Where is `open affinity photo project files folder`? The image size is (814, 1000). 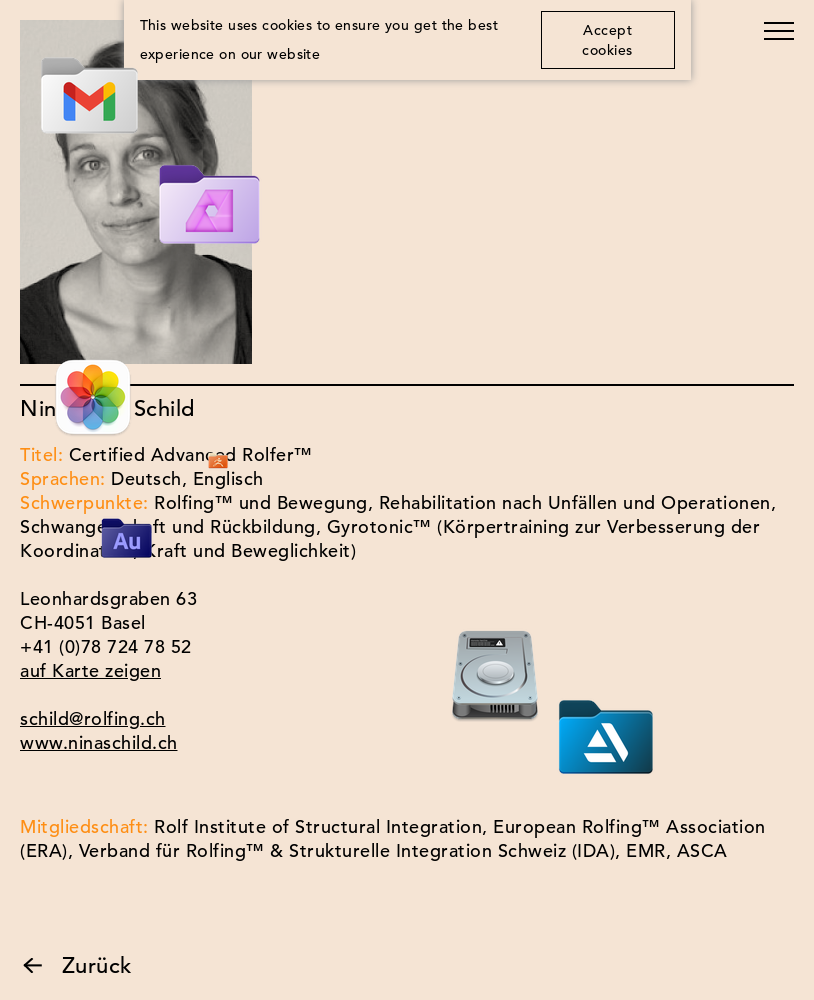 open affinity photo project files folder is located at coordinates (209, 207).